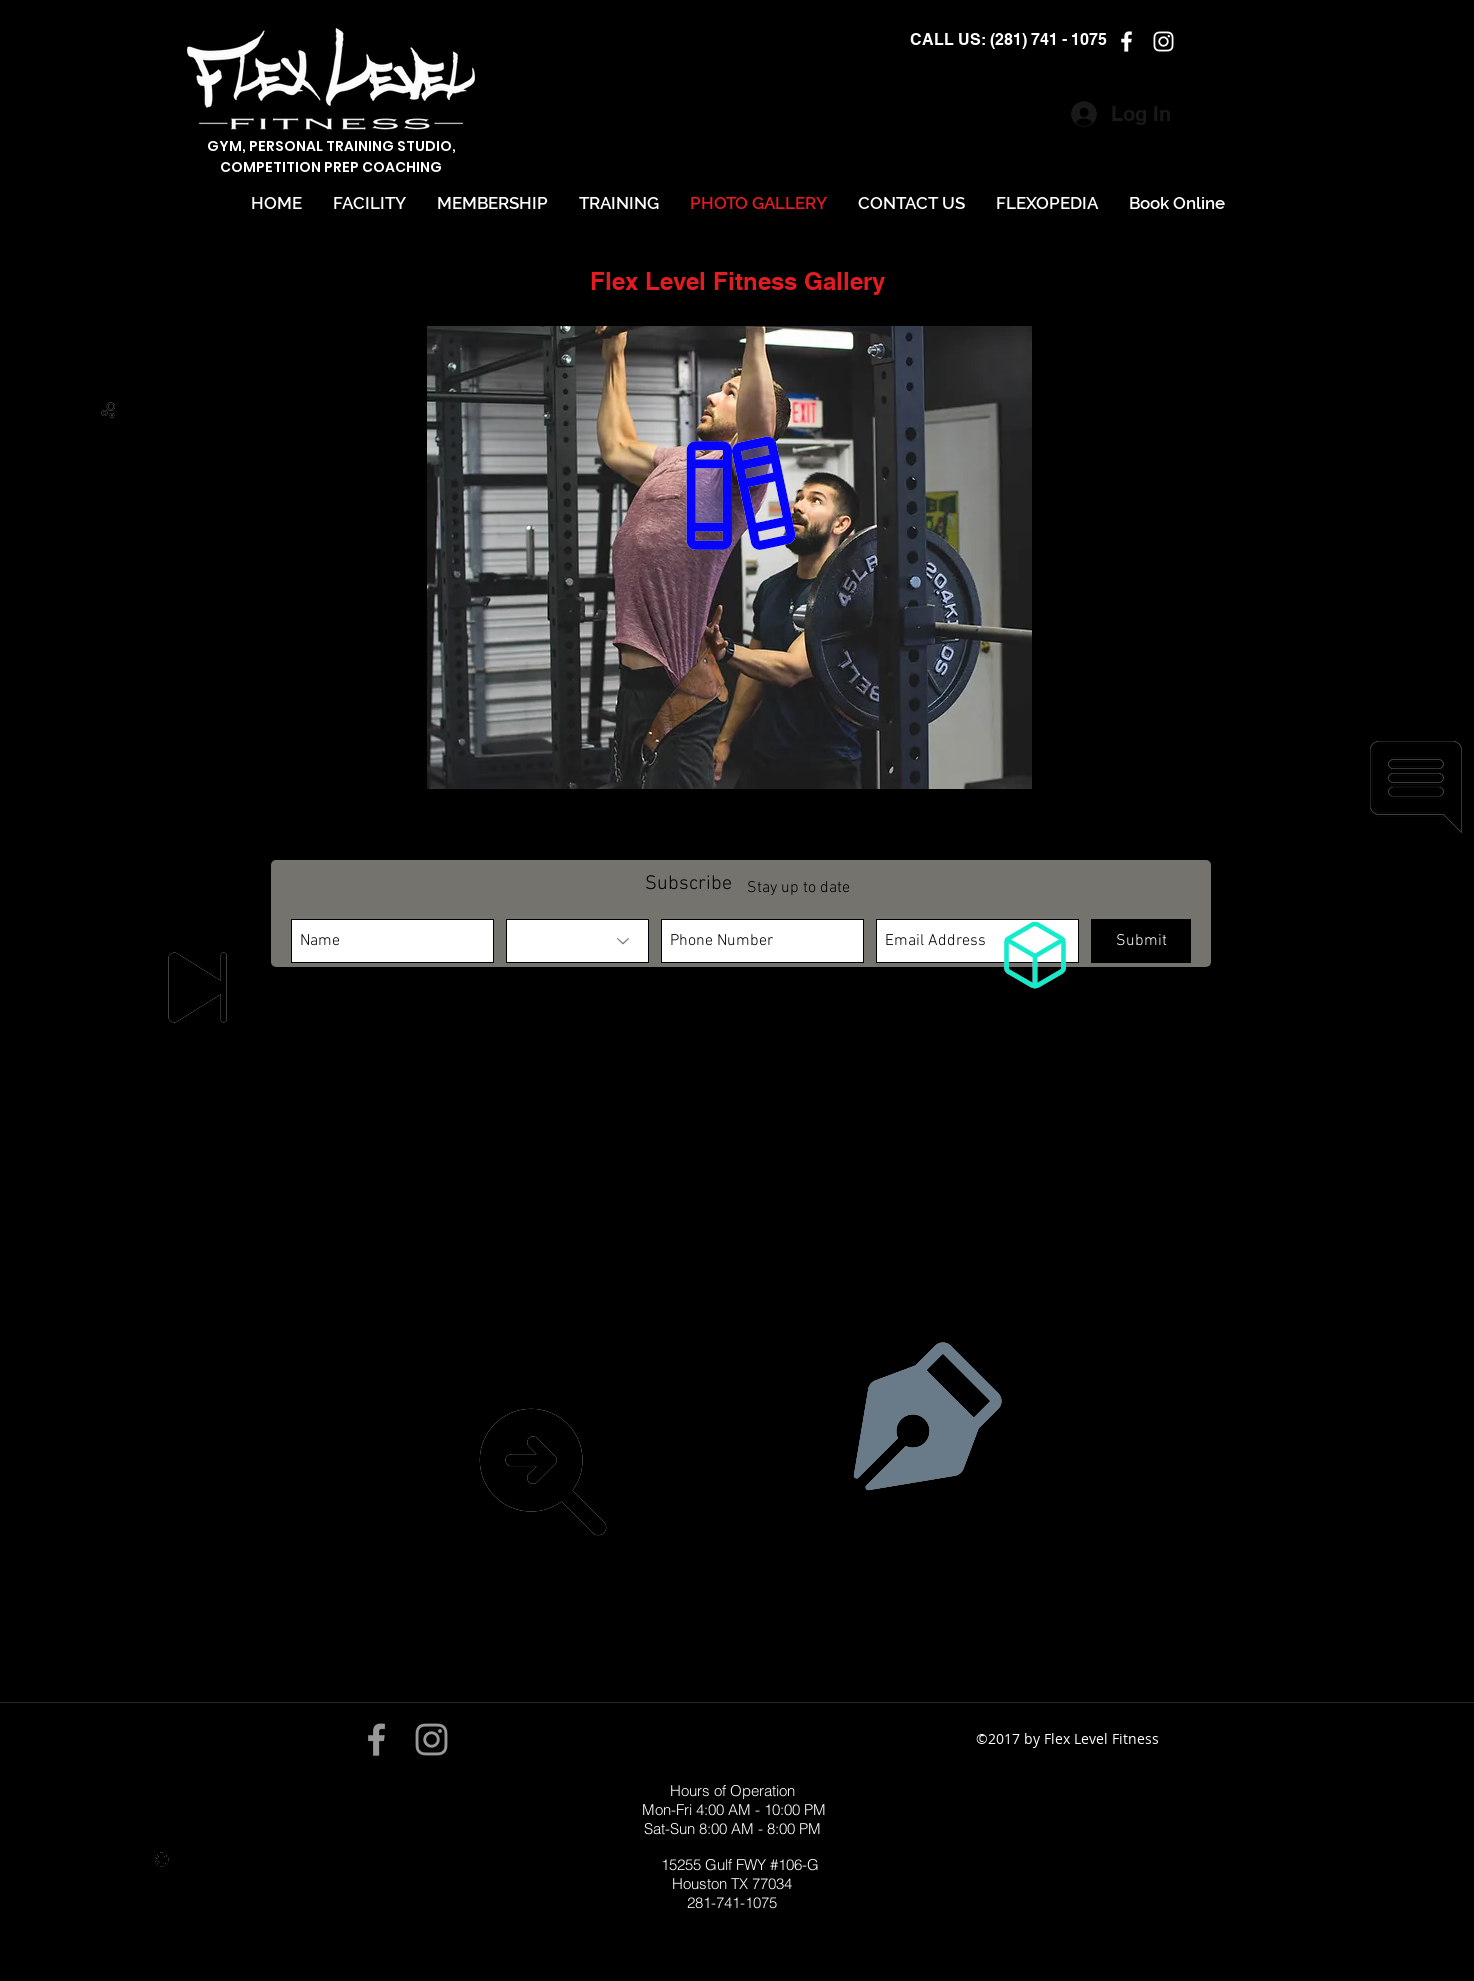  I want to click on view 3D model or object, so click(1035, 955).